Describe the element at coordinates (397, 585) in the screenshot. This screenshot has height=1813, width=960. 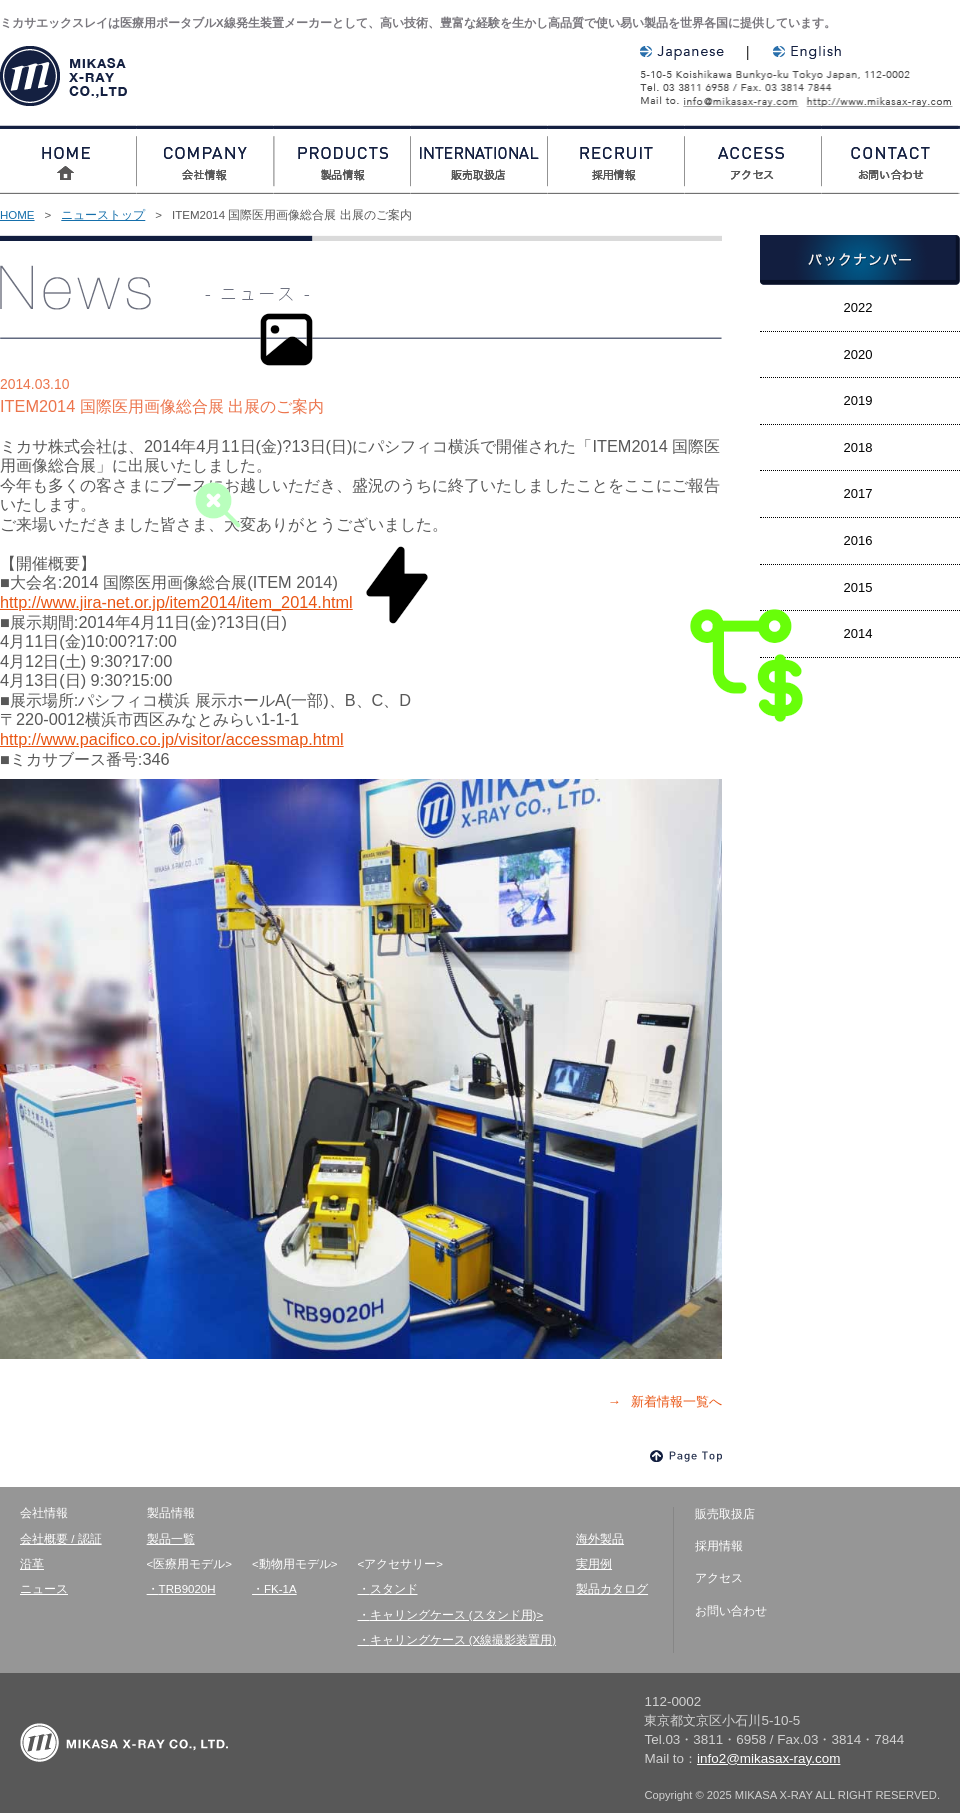
I see `indicates flash or lightning mode is enabled` at that location.